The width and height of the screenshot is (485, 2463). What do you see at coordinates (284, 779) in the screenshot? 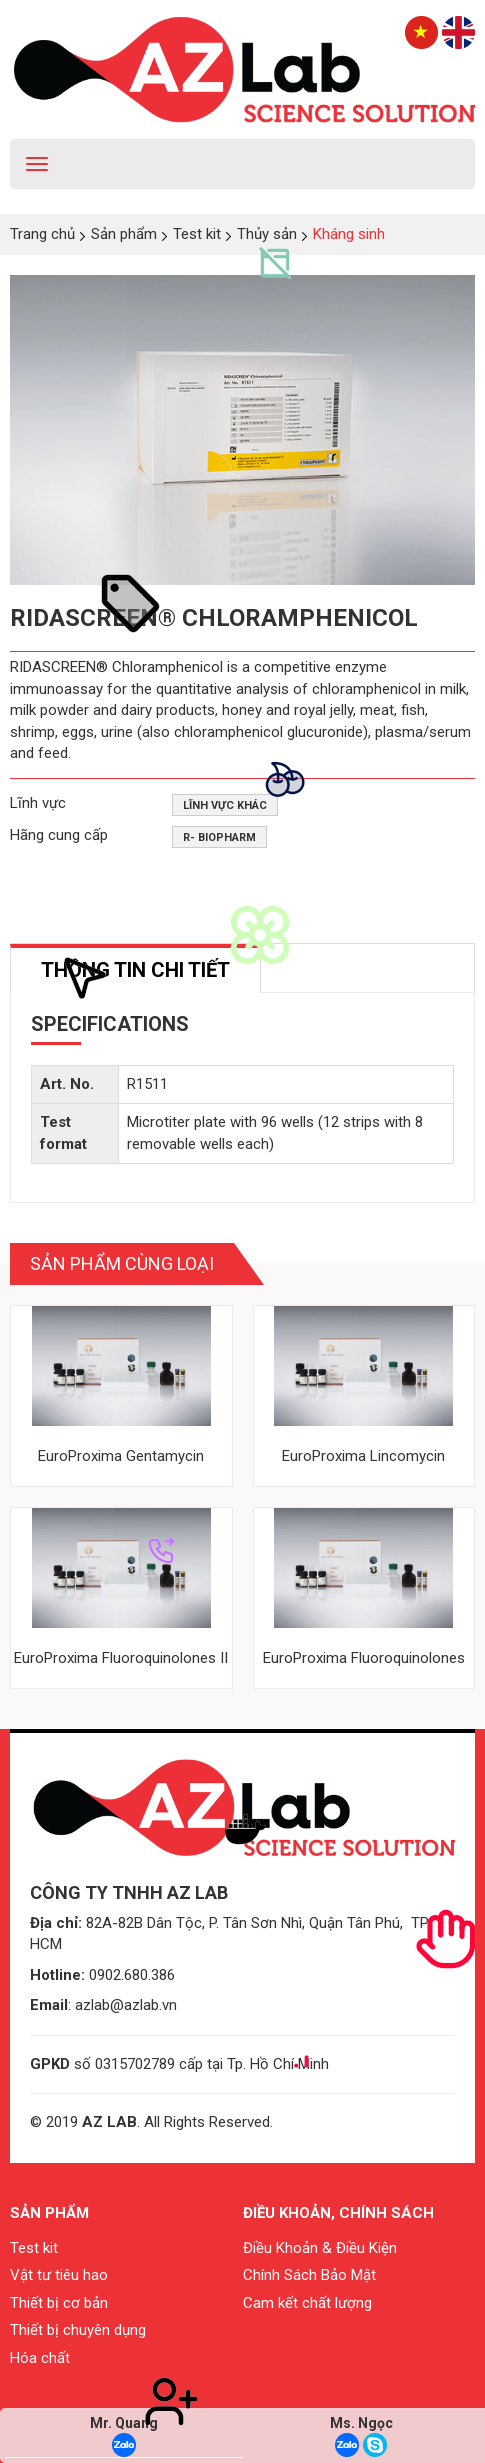
I see `browse fruits or produce category` at bounding box center [284, 779].